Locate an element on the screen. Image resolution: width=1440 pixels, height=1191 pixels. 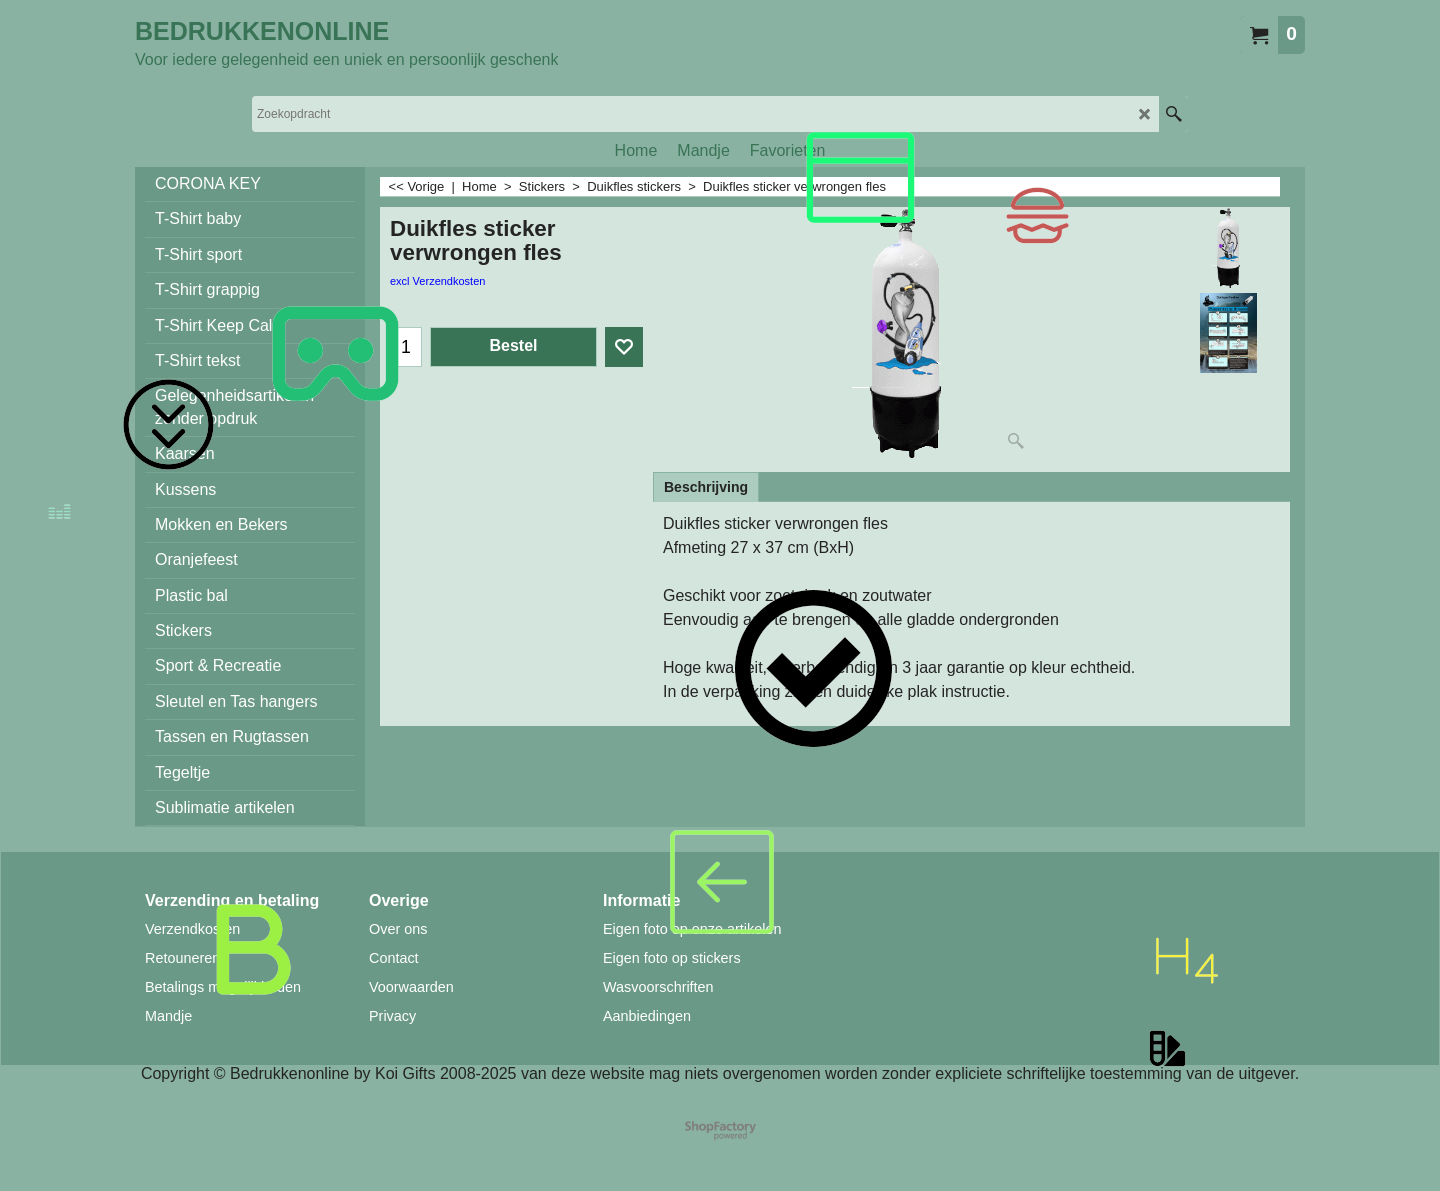
expand to show more content below is located at coordinates (168, 424).